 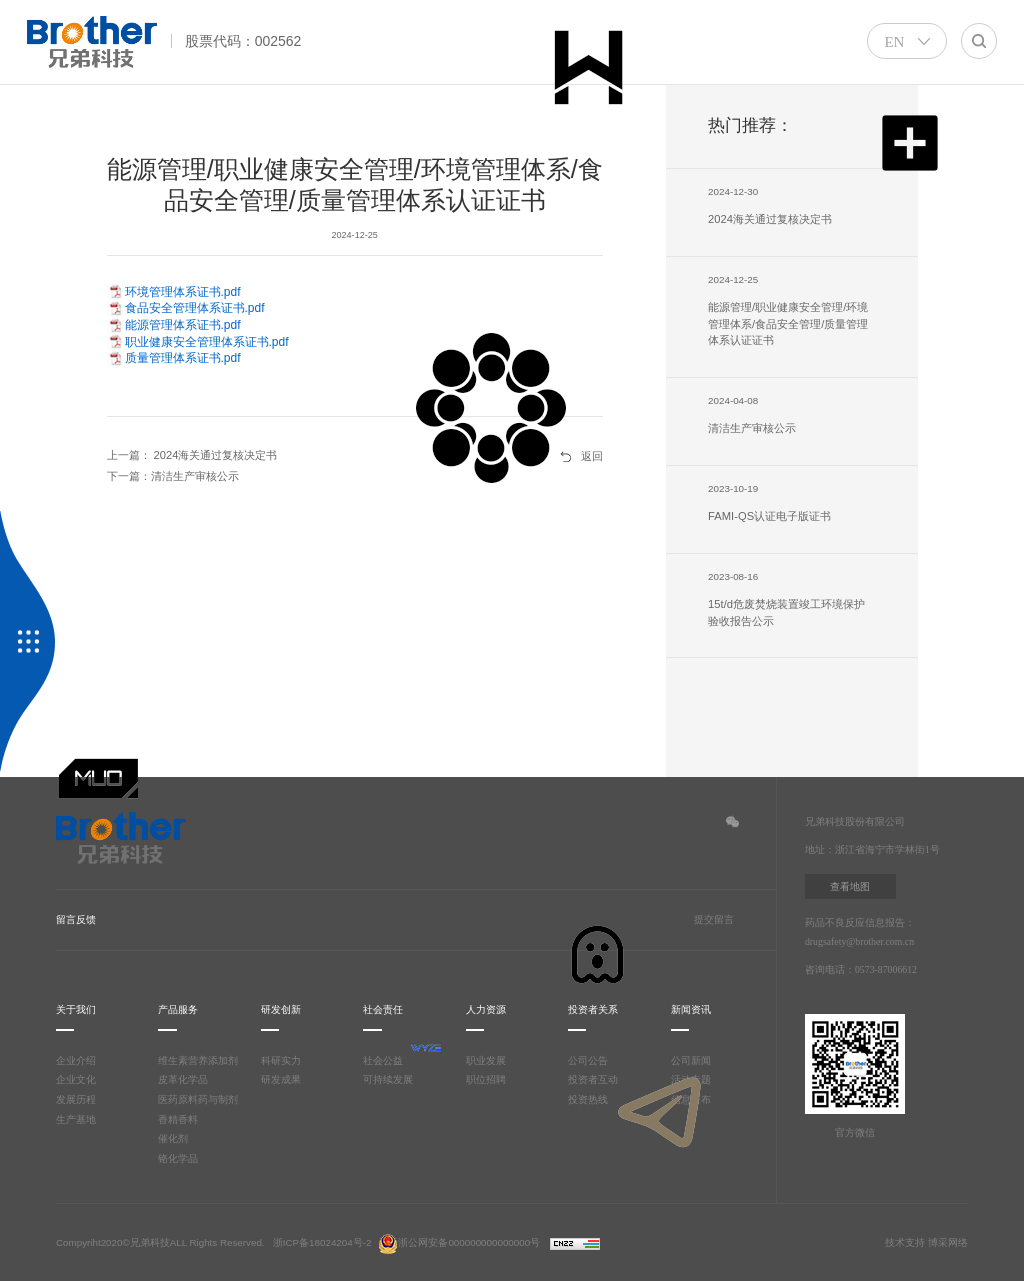 What do you see at coordinates (597, 954) in the screenshot?
I see `toggle ghost mode or anonymous browsing` at bounding box center [597, 954].